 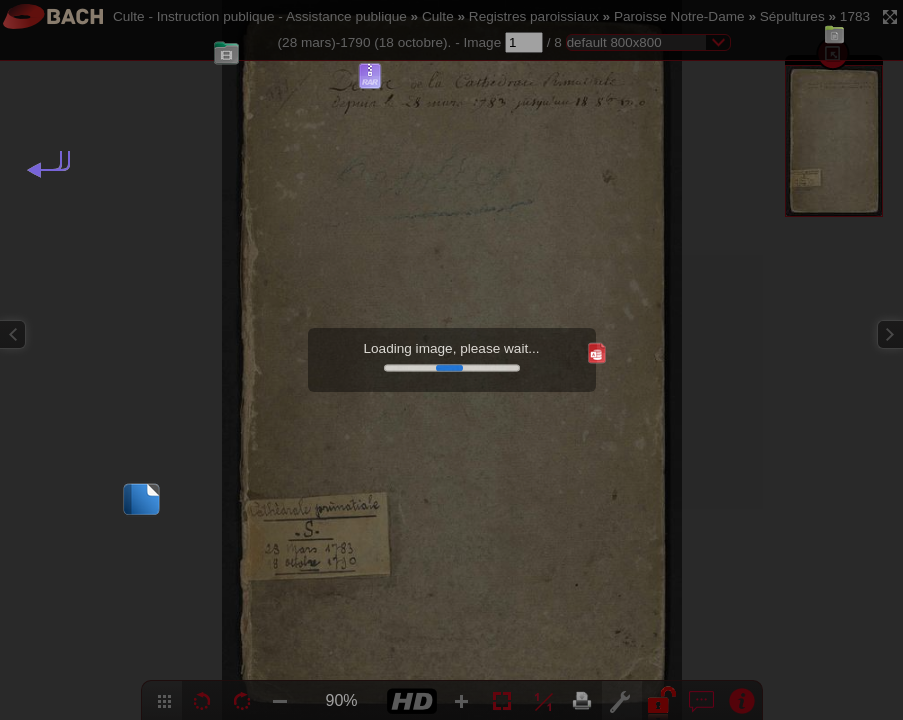 What do you see at coordinates (370, 76) in the screenshot?
I see `a compressed RAR archive file` at bounding box center [370, 76].